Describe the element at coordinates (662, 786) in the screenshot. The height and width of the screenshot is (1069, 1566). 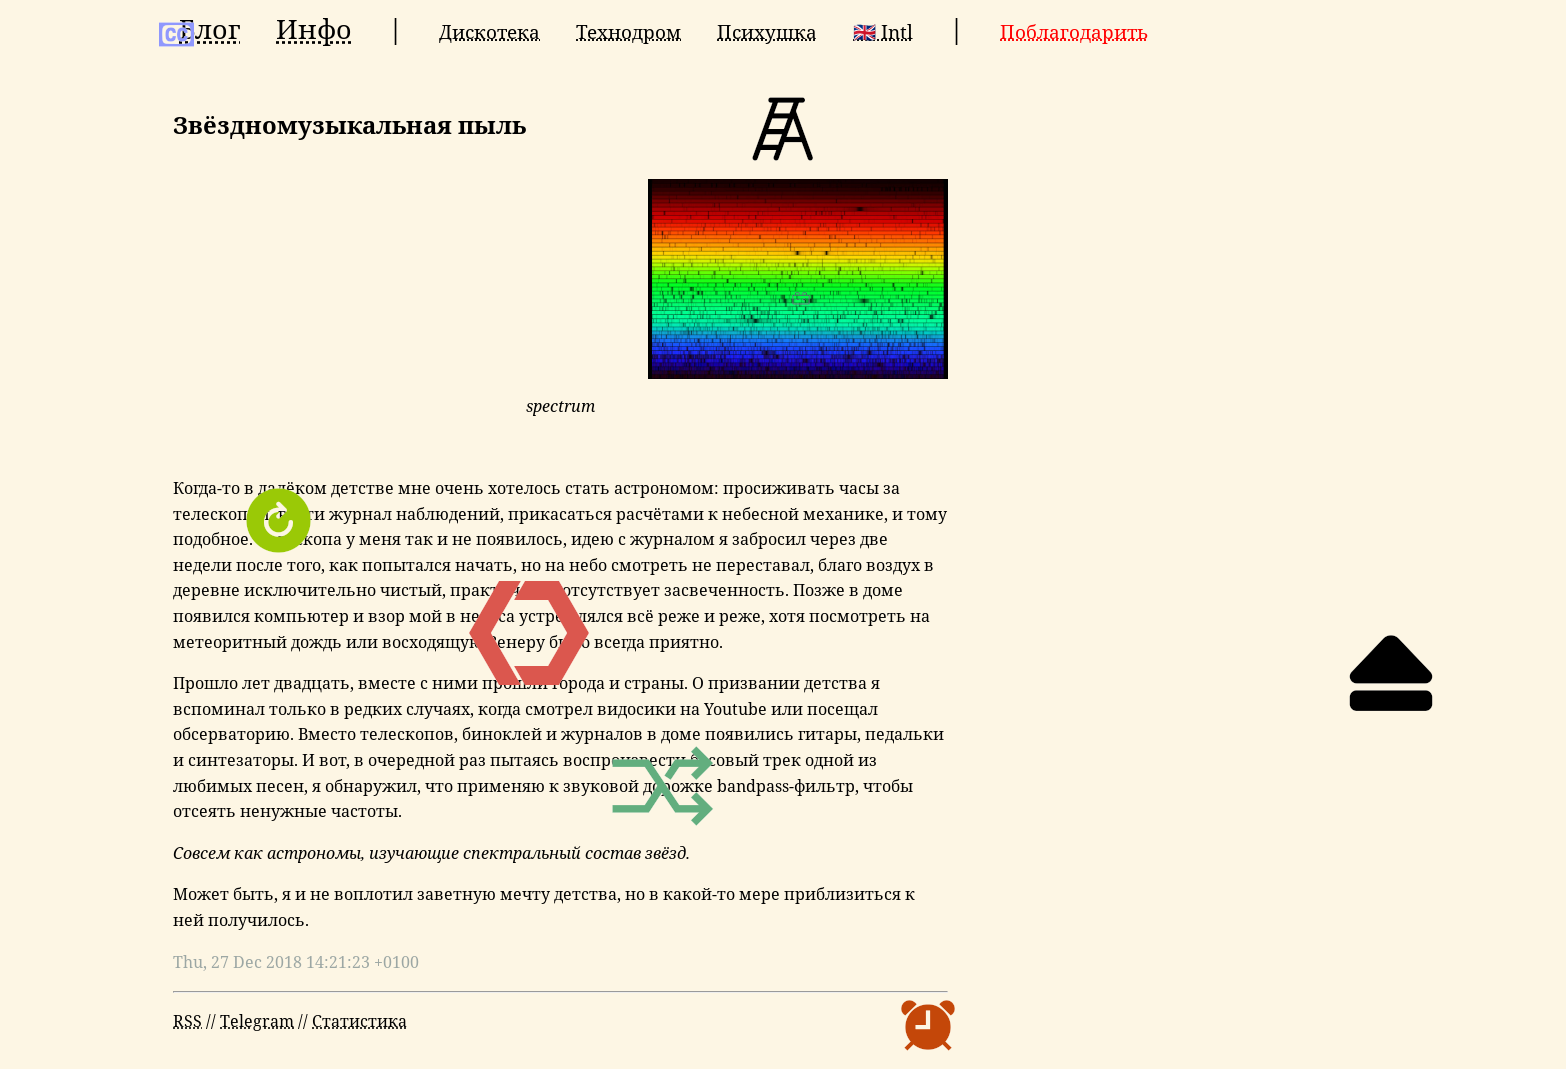
I see `shuffle playlist or queue order` at that location.